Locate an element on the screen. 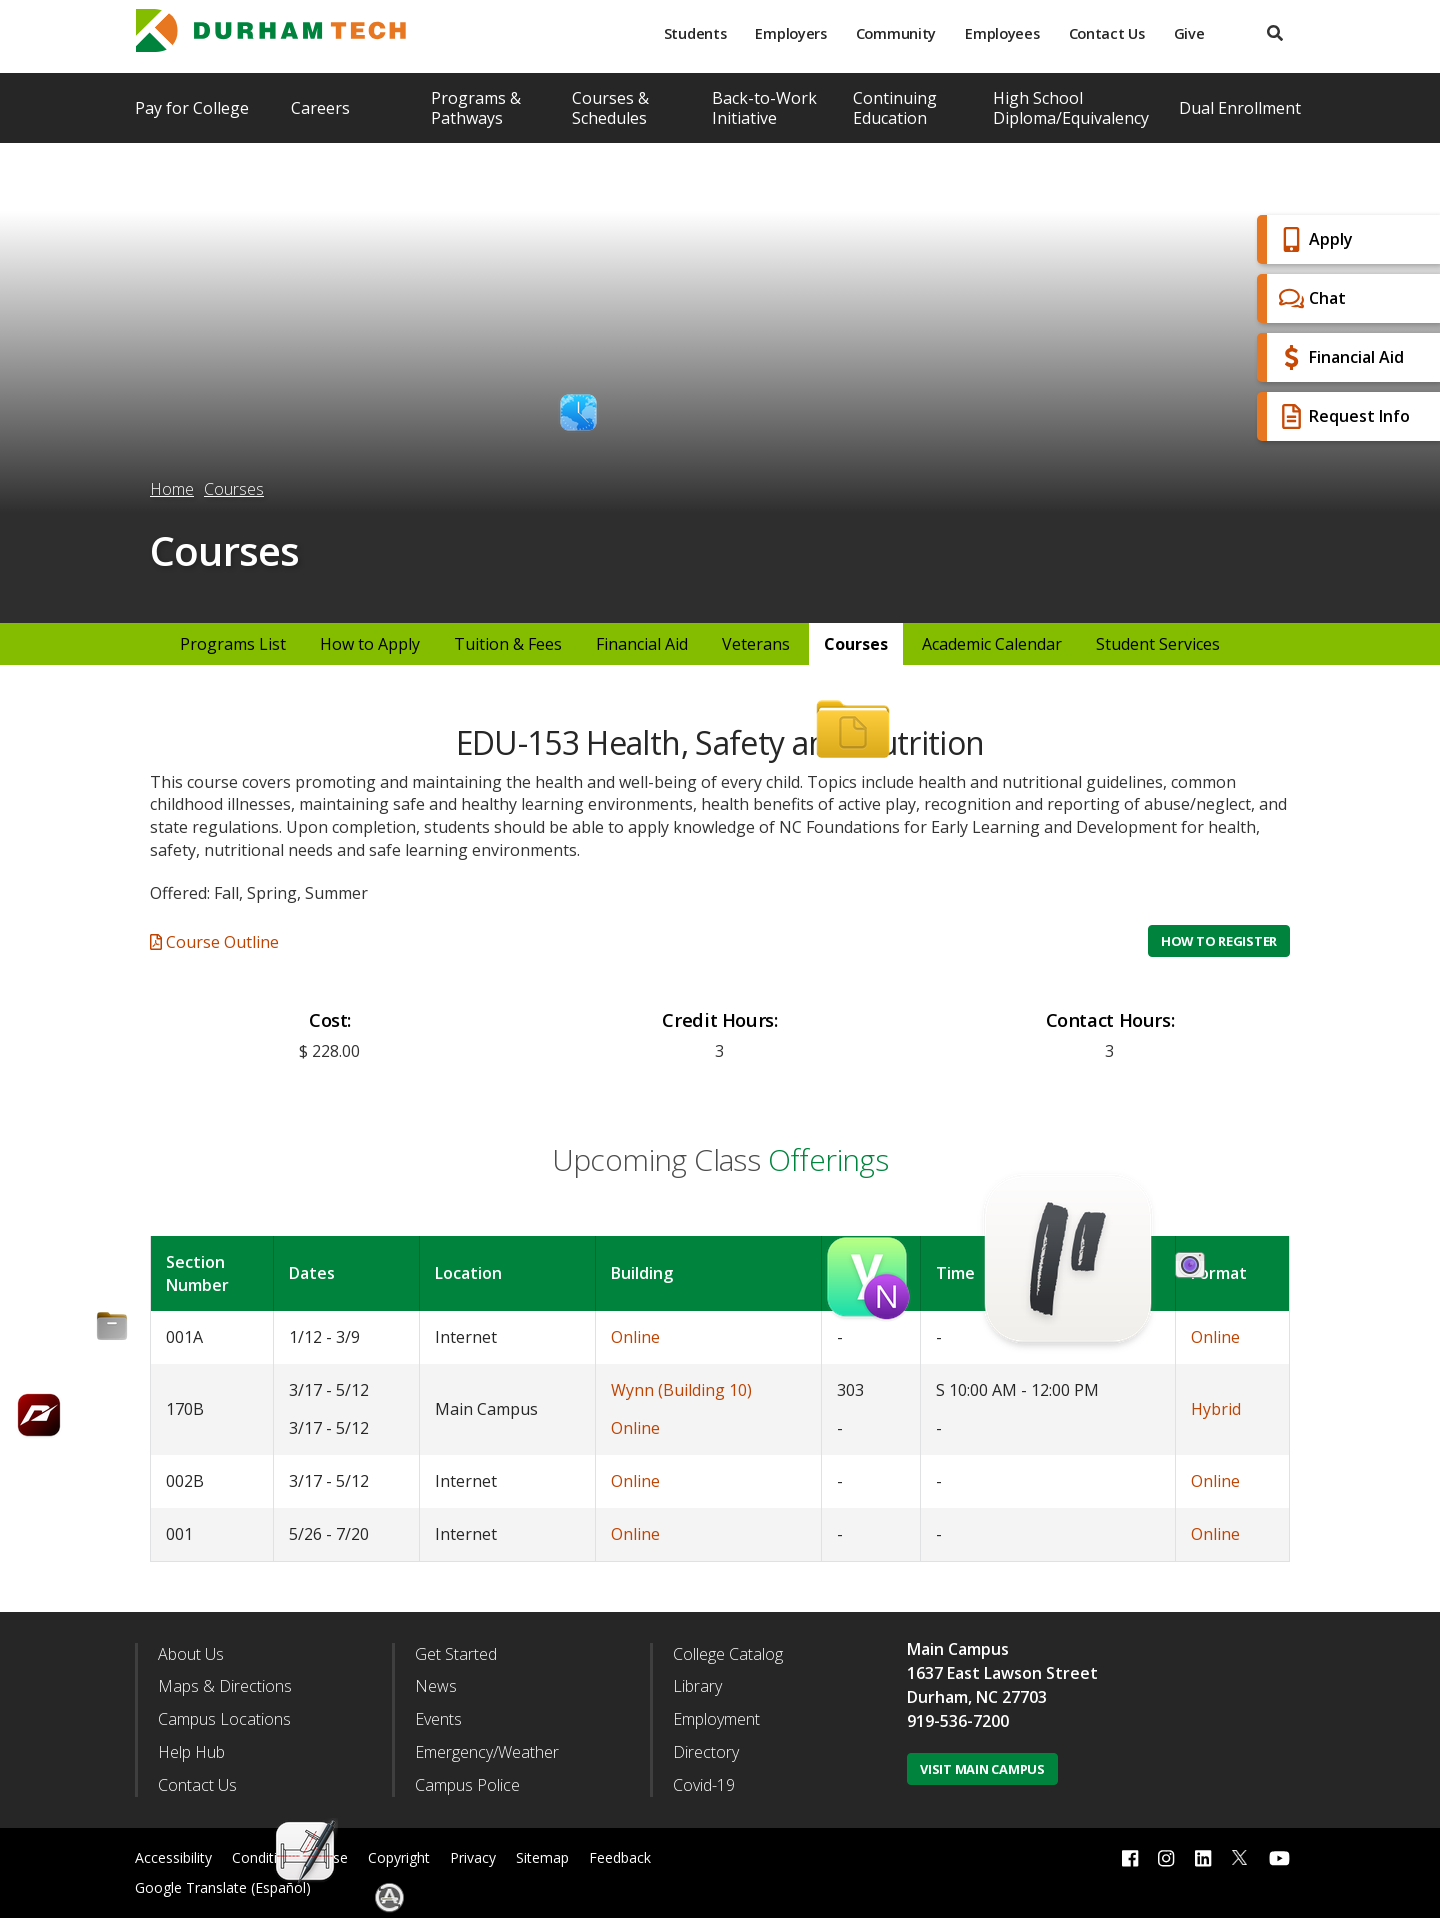 The height and width of the screenshot is (1918, 1440). open QCAD drafting application is located at coordinates (305, 1851).